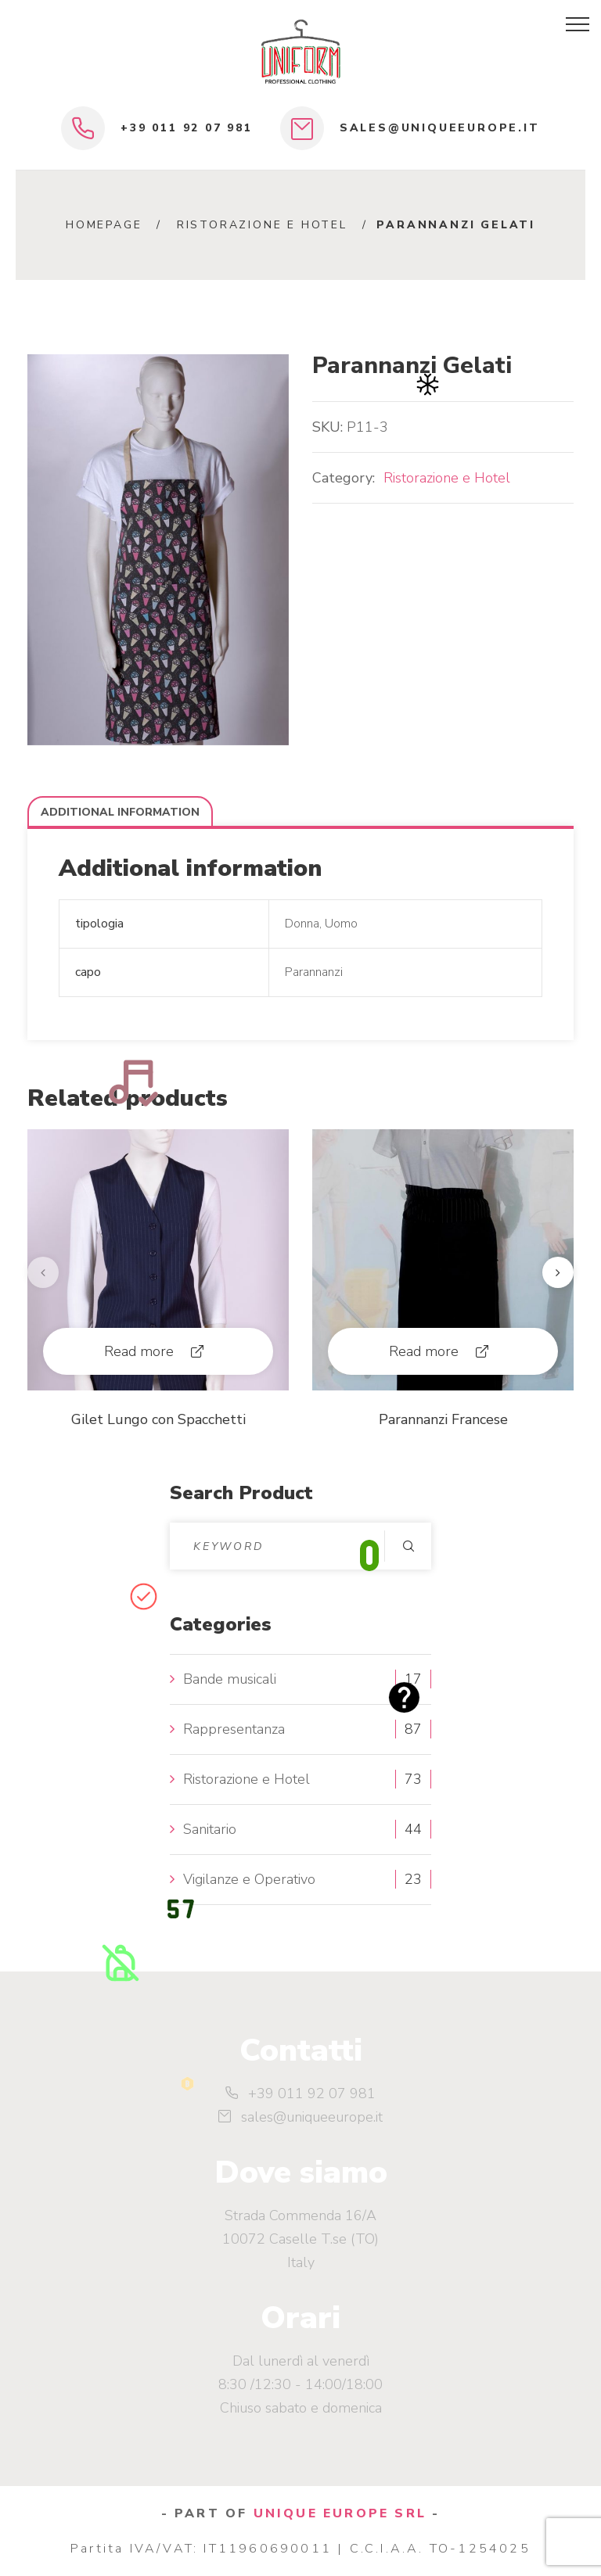 The height and width of the screenshot is (2576, 601). What do you see at coordinates (121, 1963) in the screenshot?
I see `no backpack allowed` at bounding box center [121, 1963].